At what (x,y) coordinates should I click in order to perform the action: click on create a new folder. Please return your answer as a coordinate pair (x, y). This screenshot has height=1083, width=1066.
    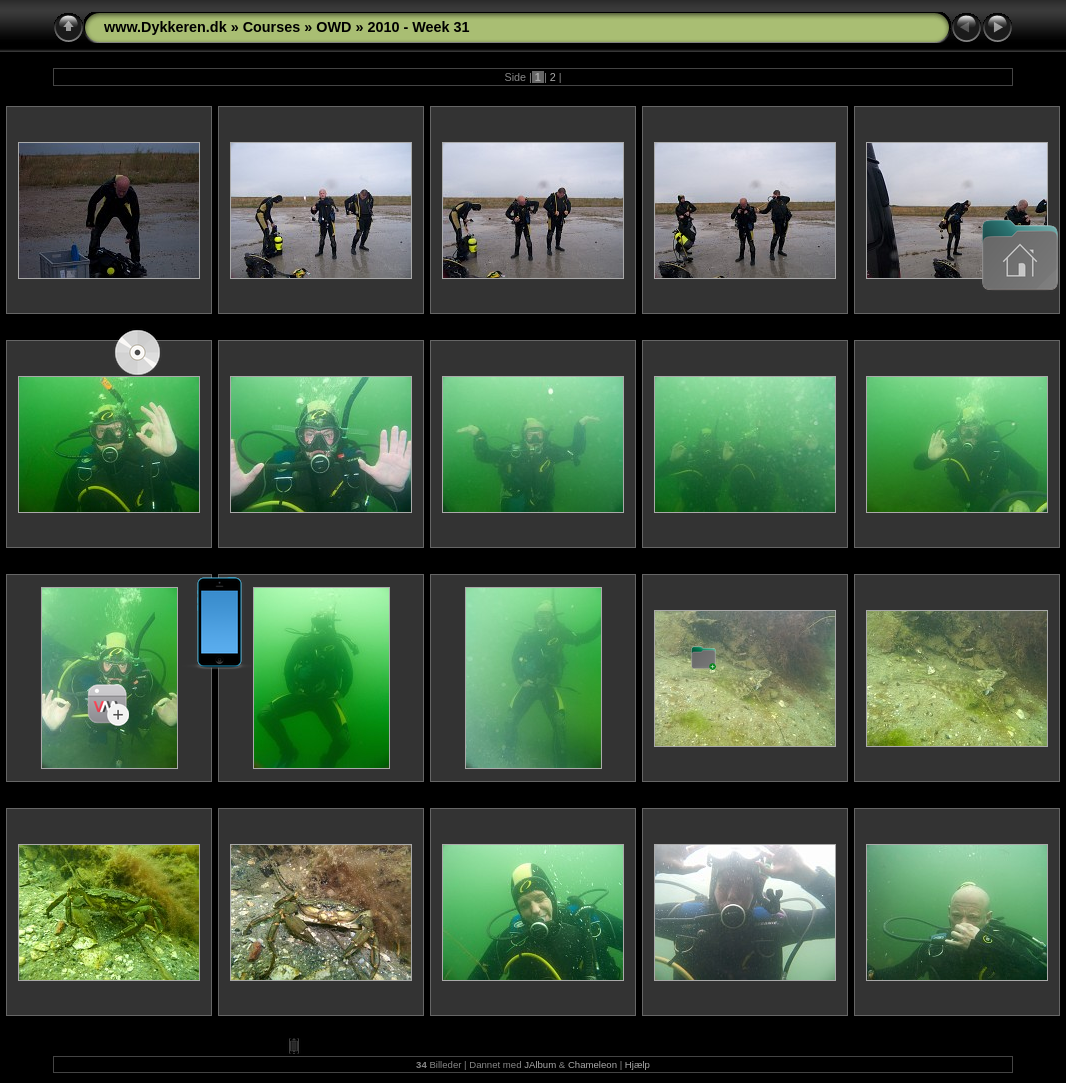
    Looking at the image, I should click on (703, 657).